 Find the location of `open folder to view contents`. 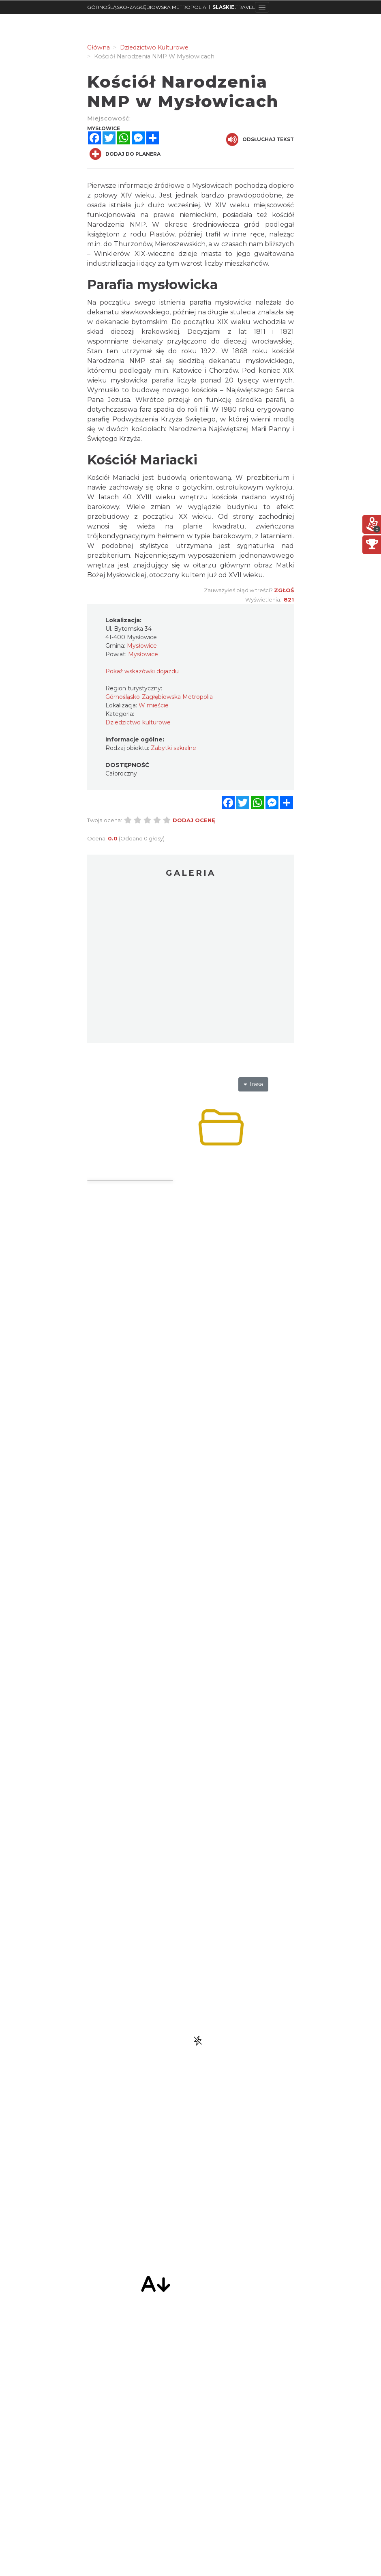

open folder to view contents is located at coordinates (221, 1127).